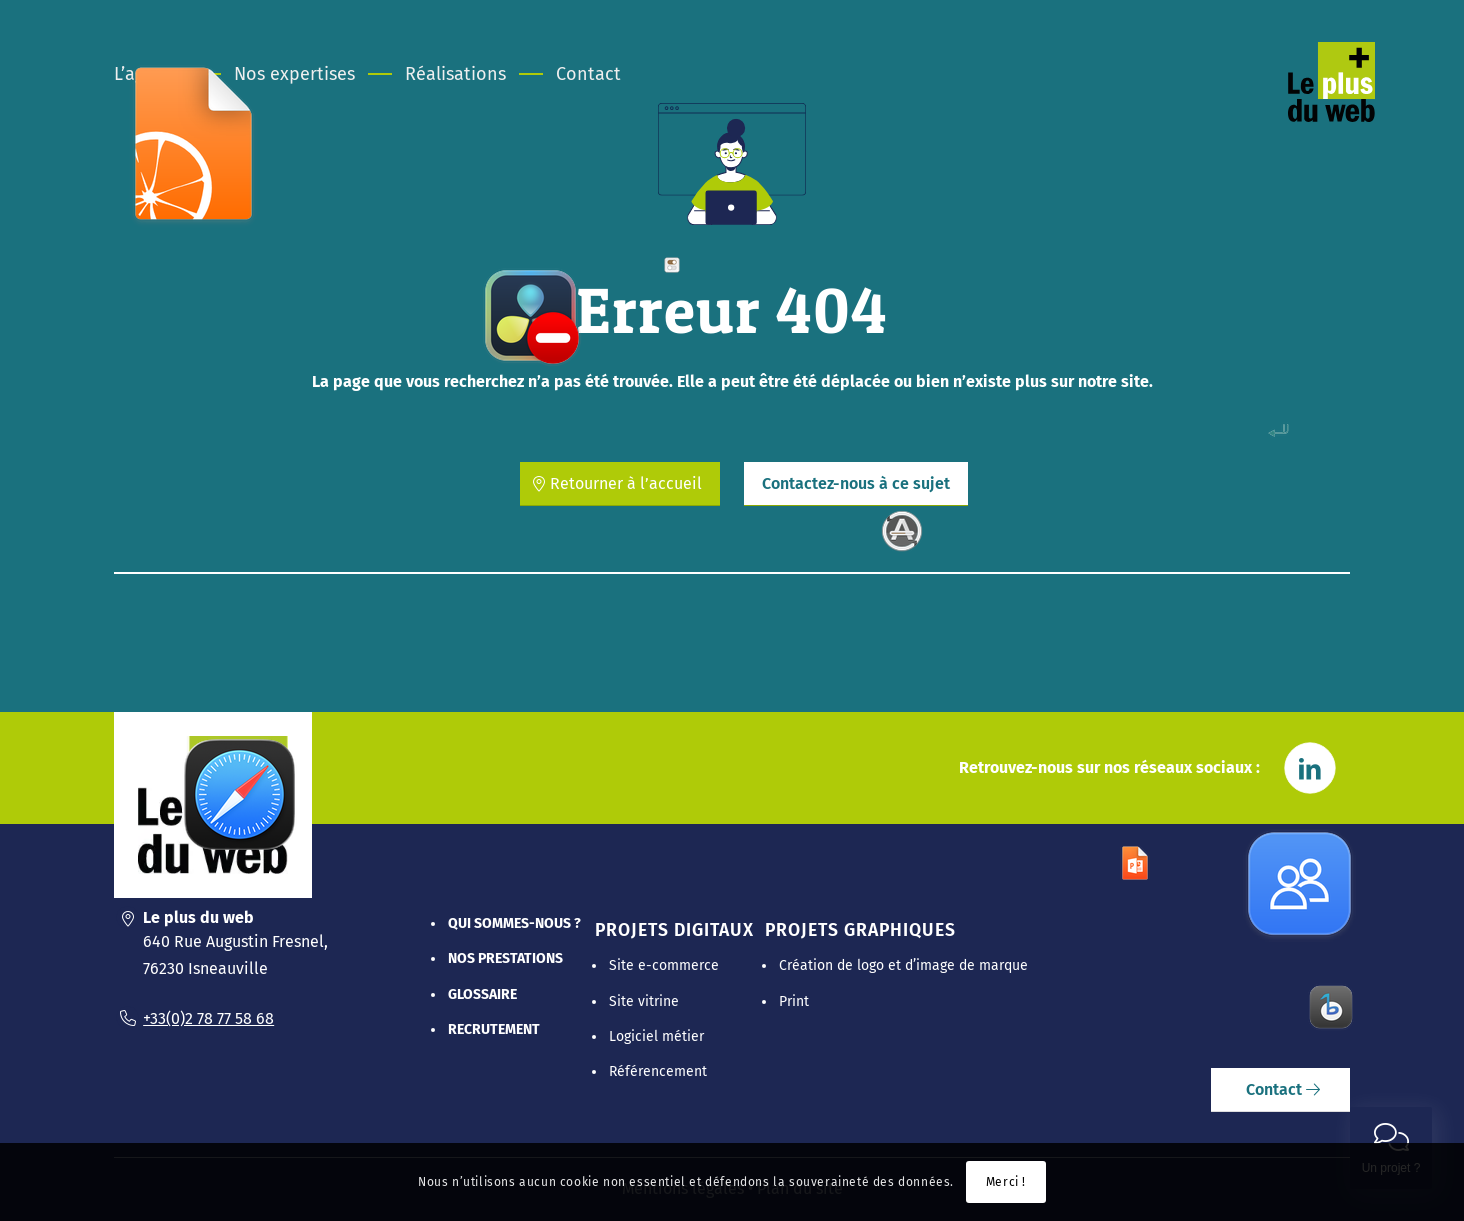 Image resolution: width=1464 pixels, height=1221 pixels. Describe the element at coordinates (902, 531) in the screenshot. I see `open the software updater application` at that location.